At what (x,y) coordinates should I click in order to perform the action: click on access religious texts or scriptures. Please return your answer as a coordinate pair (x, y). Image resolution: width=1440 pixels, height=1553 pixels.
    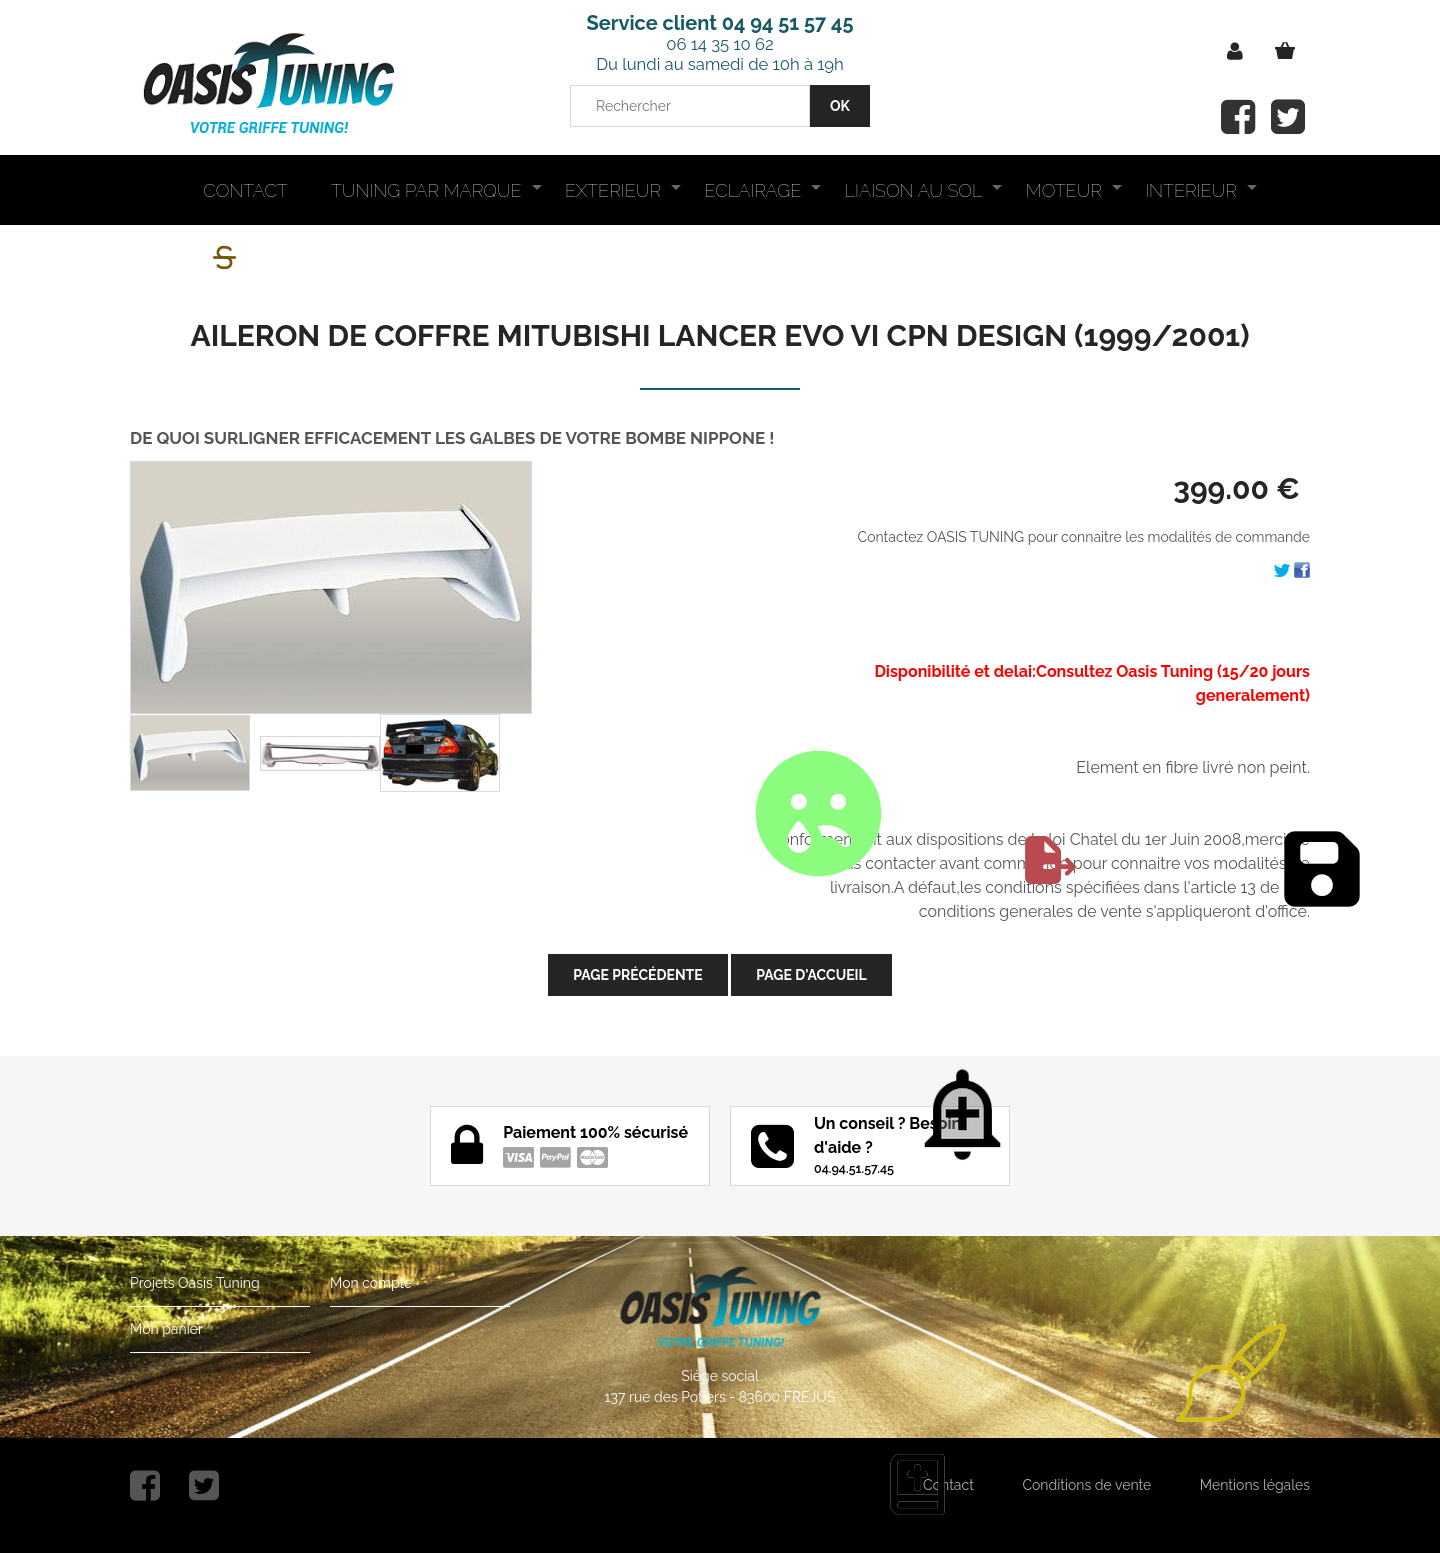
    Looking at the image, I should click on (917, 1484).